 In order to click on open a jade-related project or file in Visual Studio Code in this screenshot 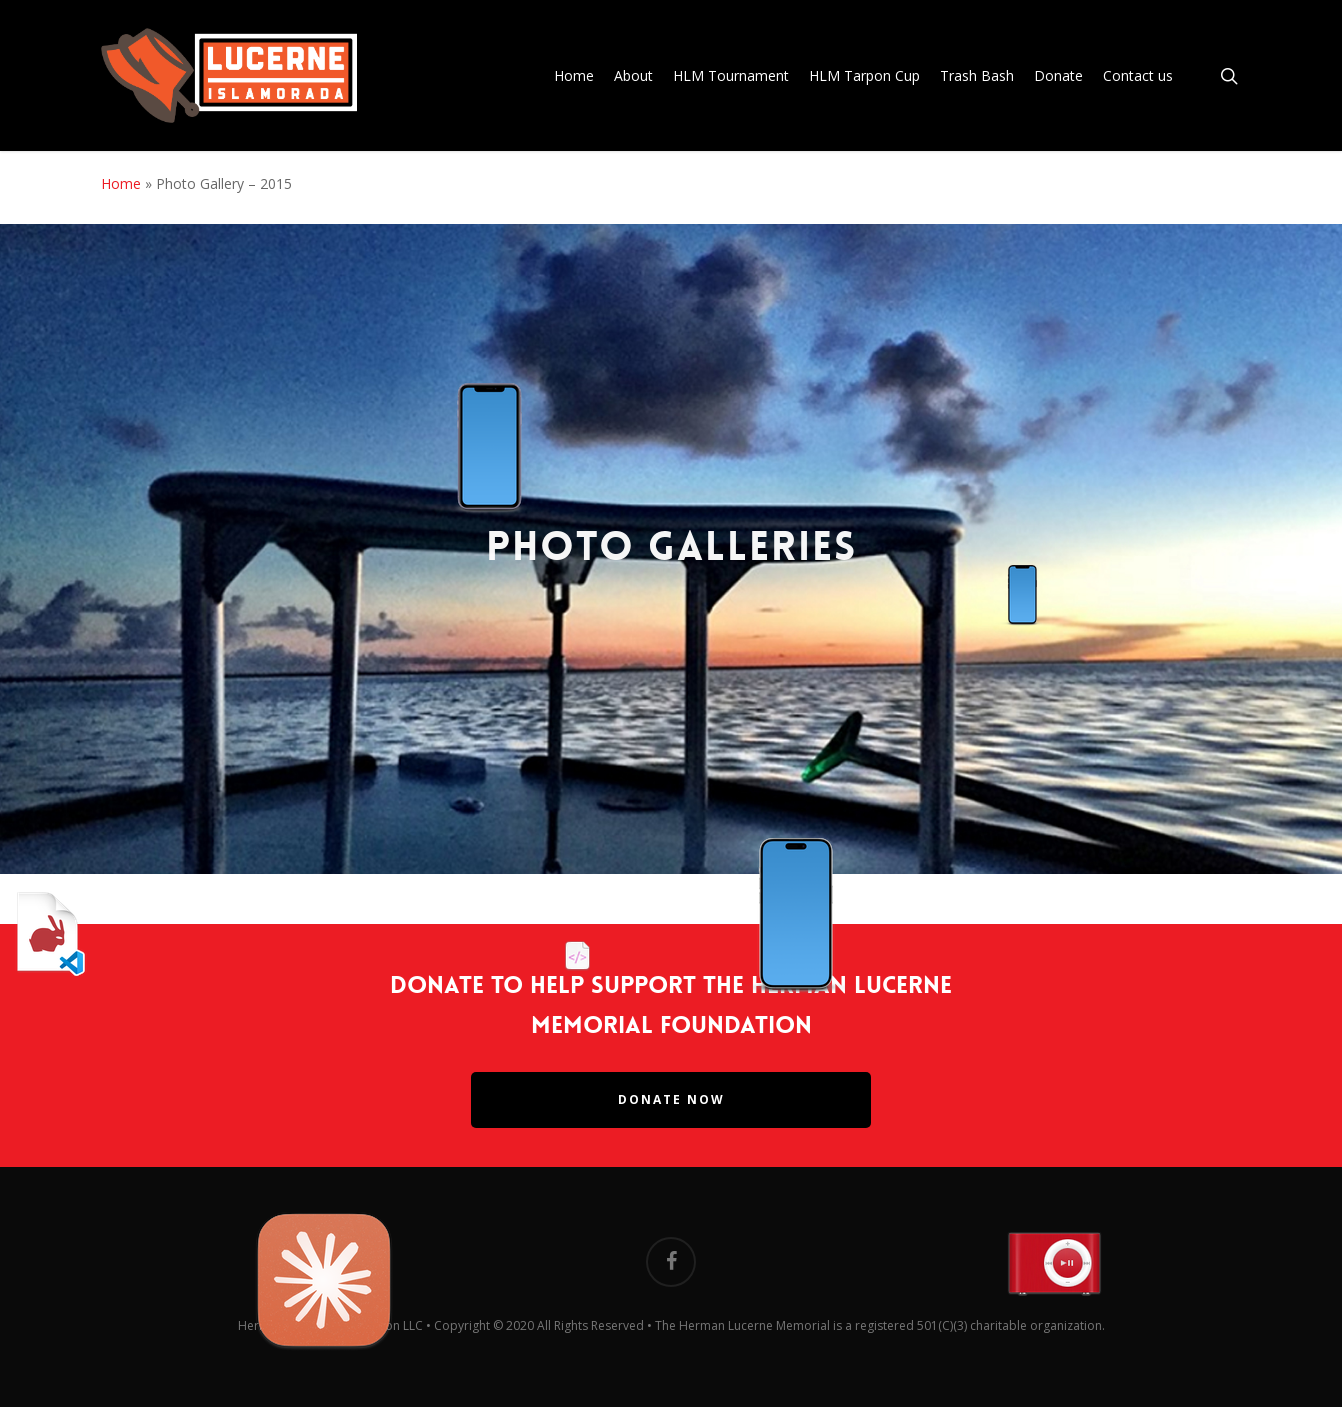, I will do `click(47, 933)`.